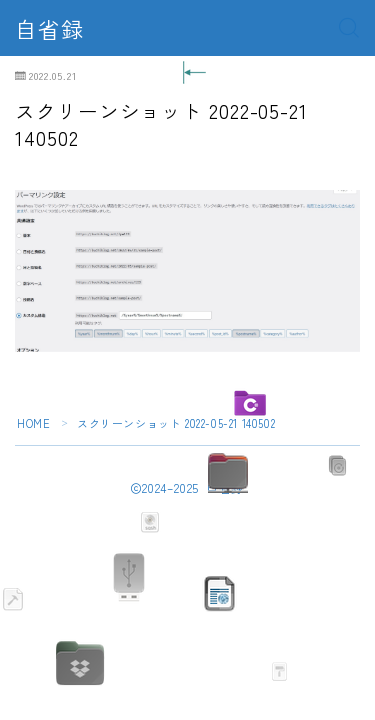 The height and width of the screenshot is (720, 375). What do you see at coordinates (129, 577) in the screenshot?
I see `removable USB storage device` at bounding box center [129, 577].